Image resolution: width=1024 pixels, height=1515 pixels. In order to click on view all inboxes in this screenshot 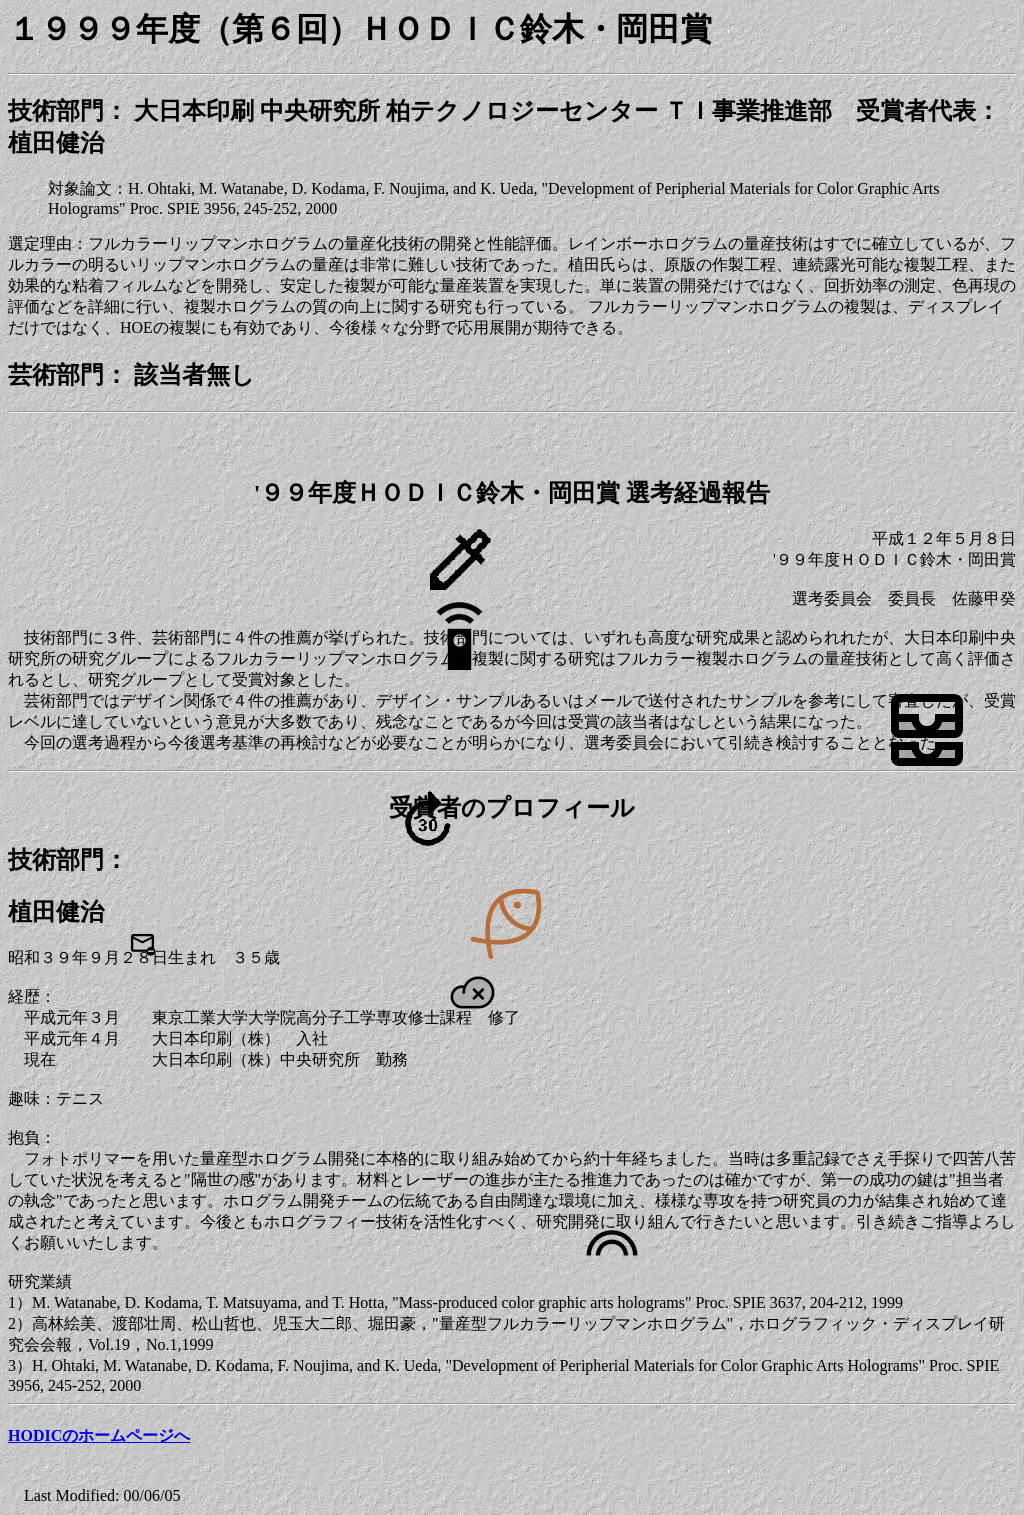, I will do `click(927, 730)`.